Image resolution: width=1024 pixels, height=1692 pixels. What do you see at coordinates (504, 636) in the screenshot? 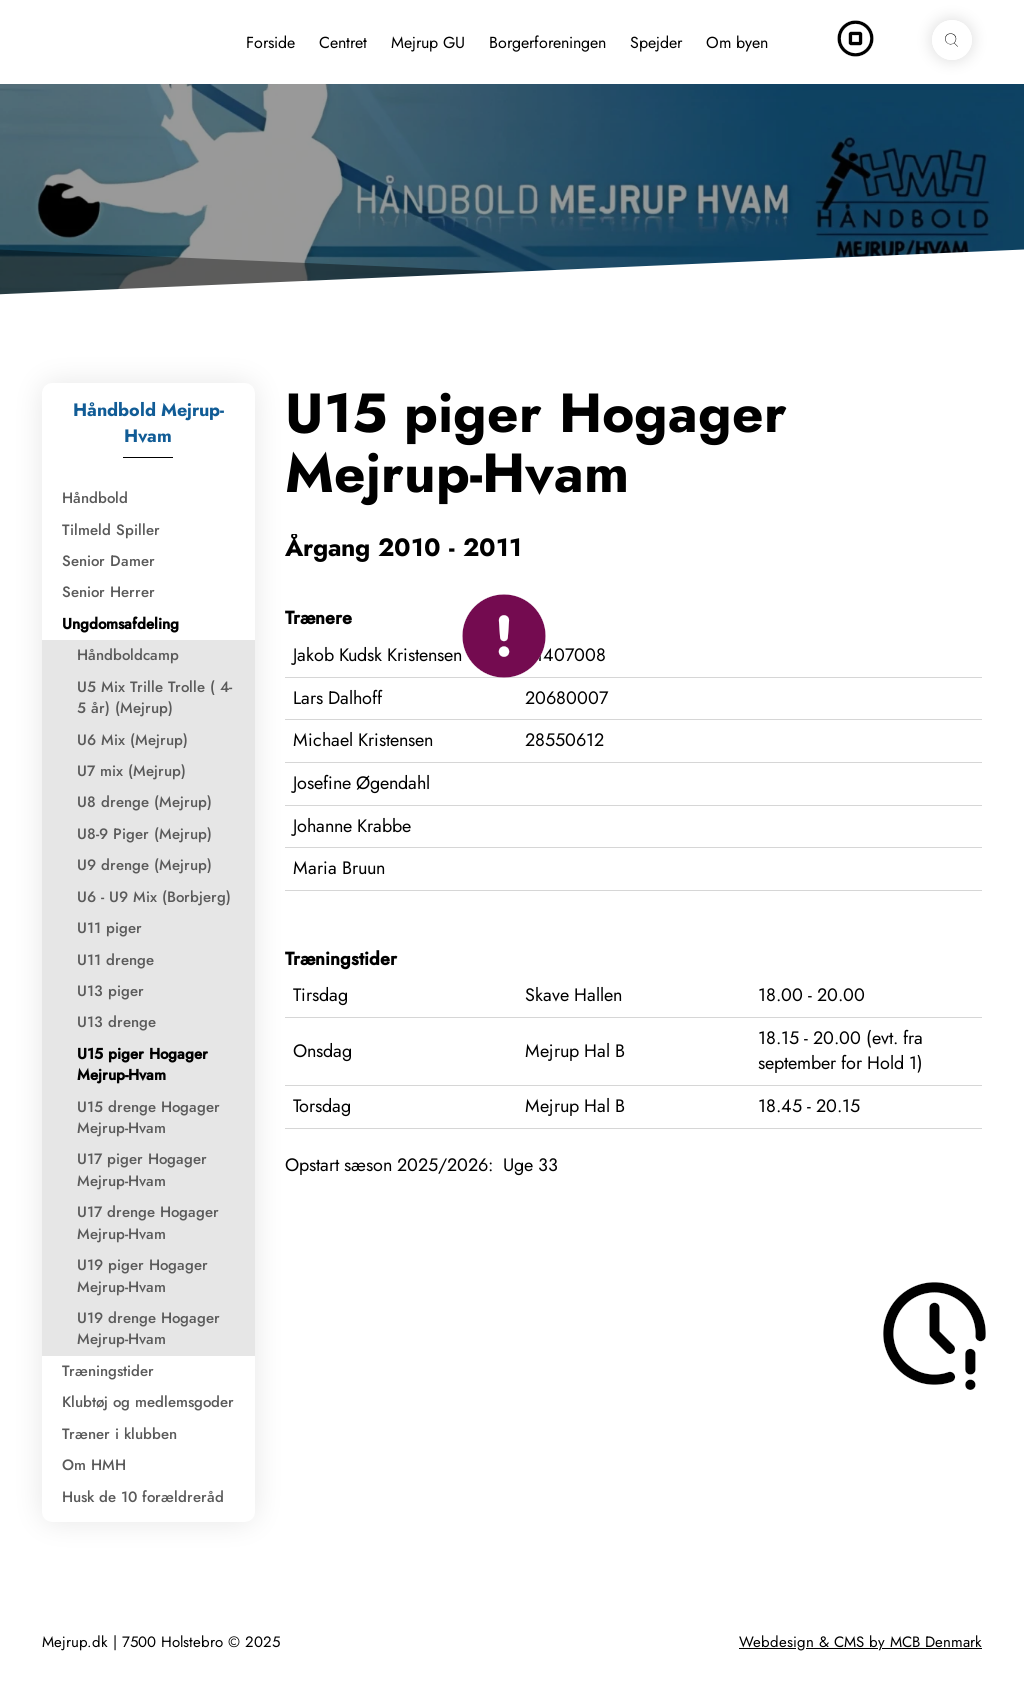
I see `indicates a warning or alert requiring attention` at bounding box center [504, 636].